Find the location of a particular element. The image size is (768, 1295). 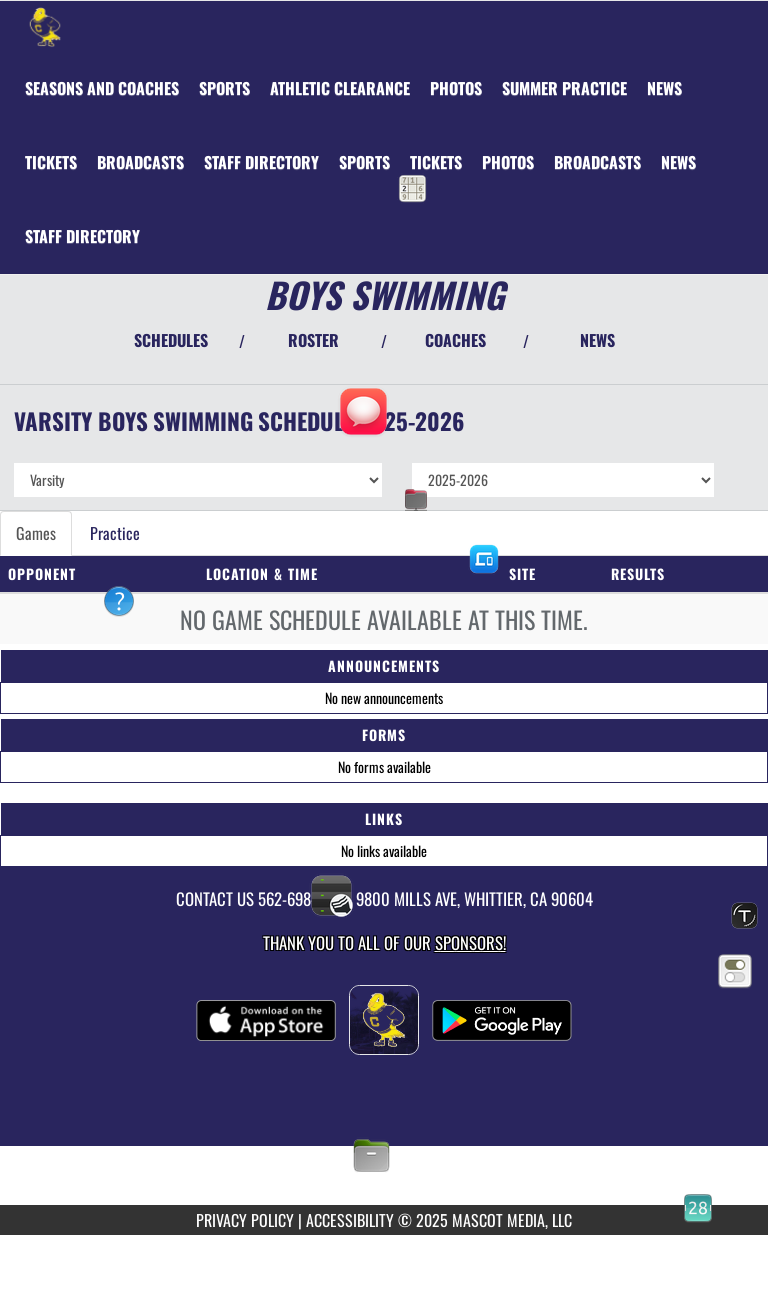

open the calendar app is located at coordinates (698, 1208).